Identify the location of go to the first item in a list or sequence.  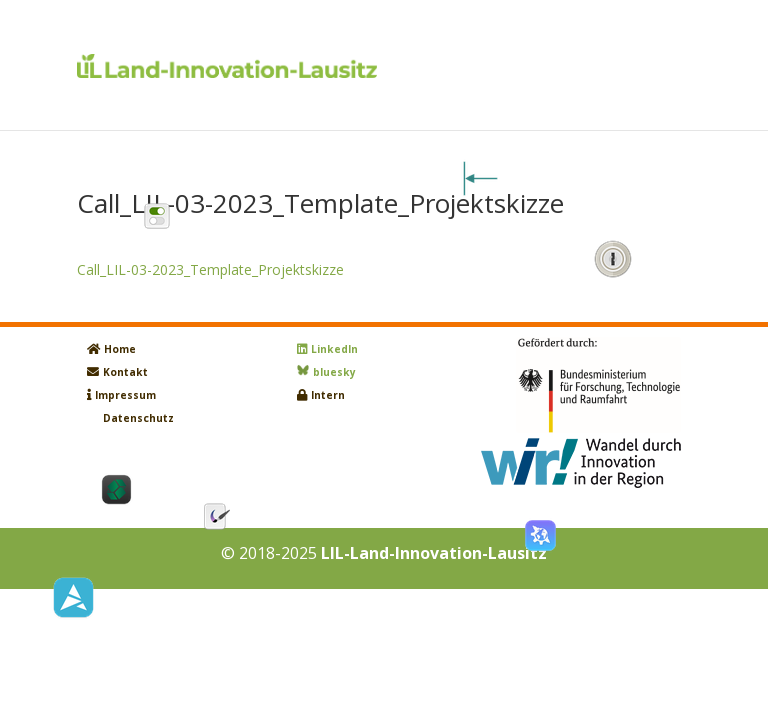
(480, 178).